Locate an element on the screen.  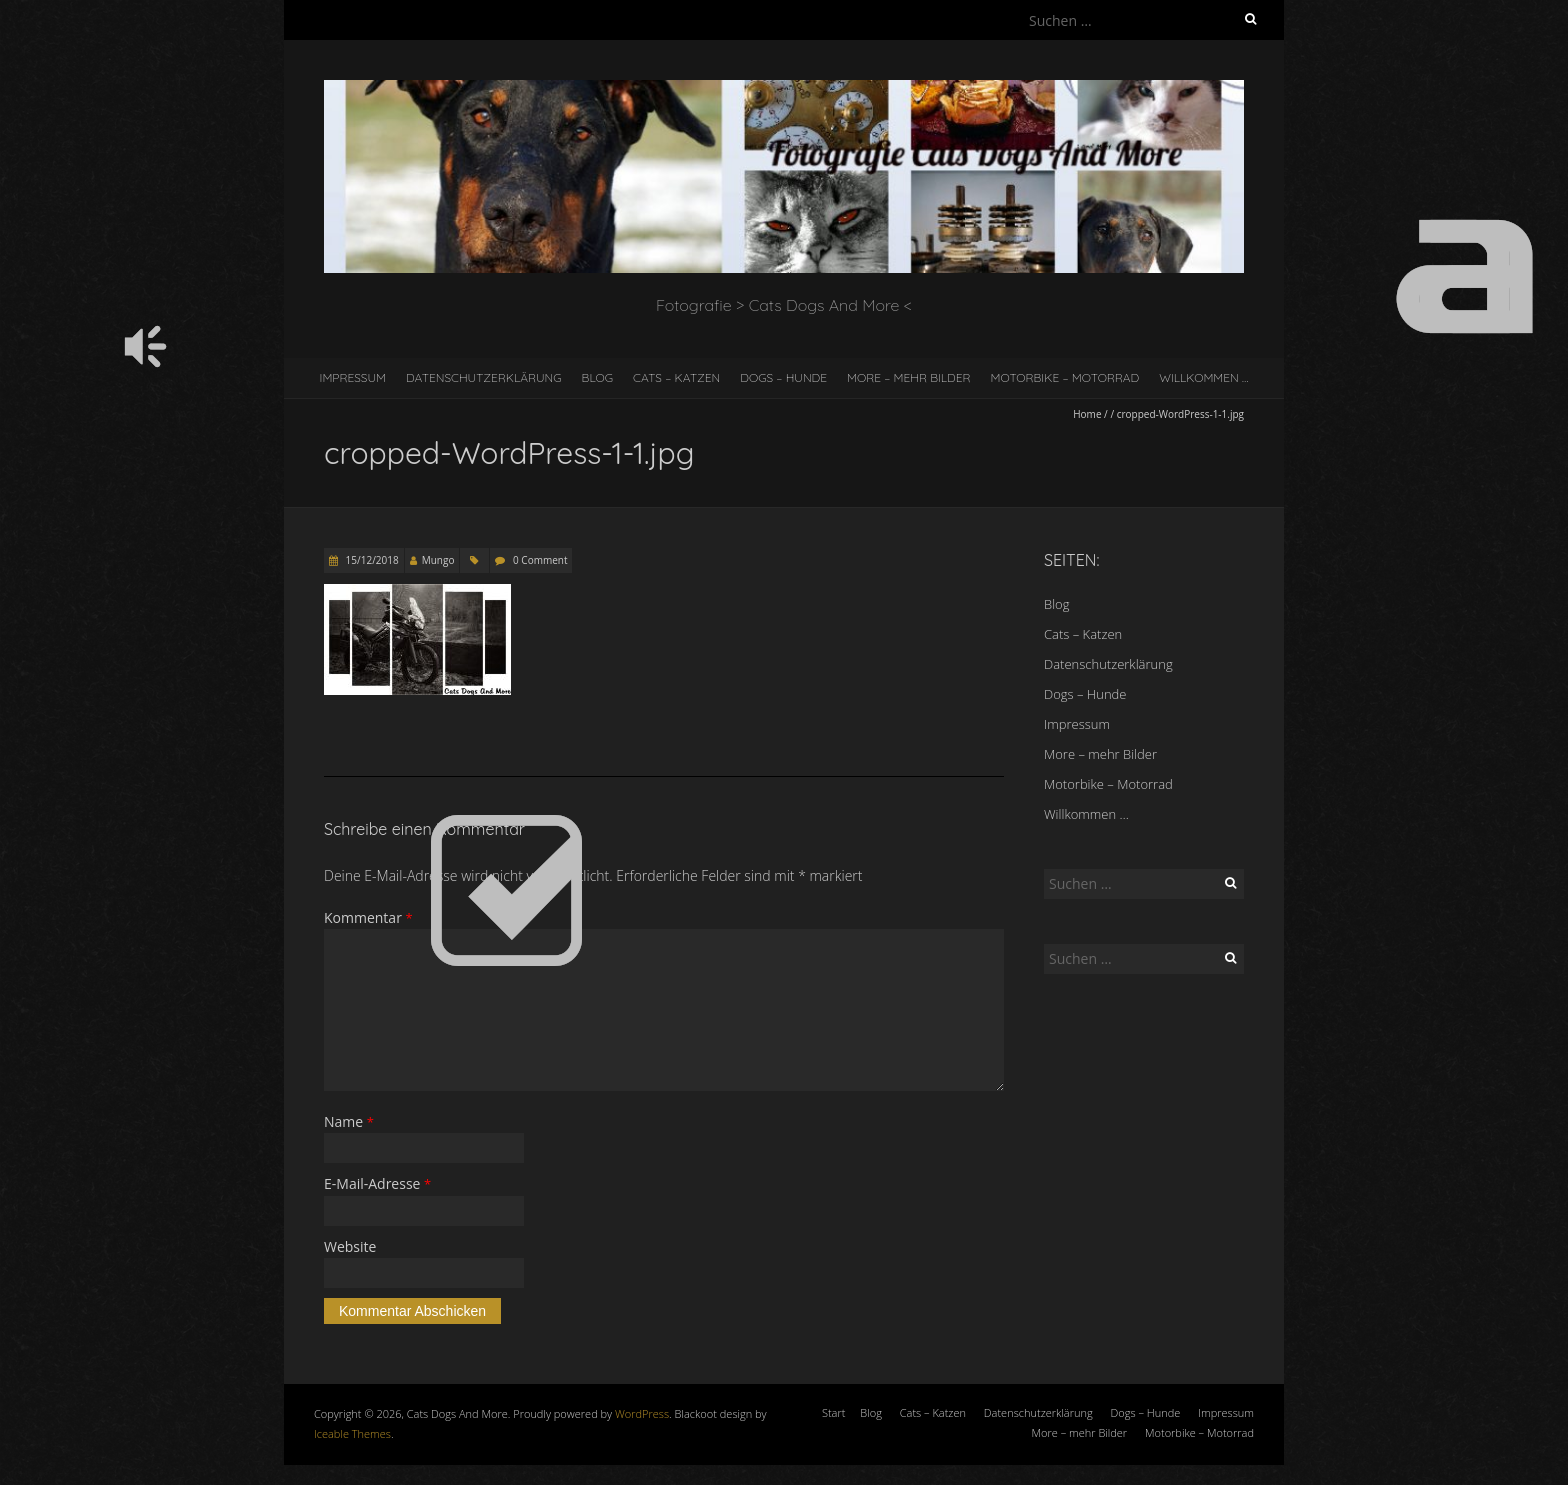
apply bold formatting to selected text is located at coordinates (1464, 276).